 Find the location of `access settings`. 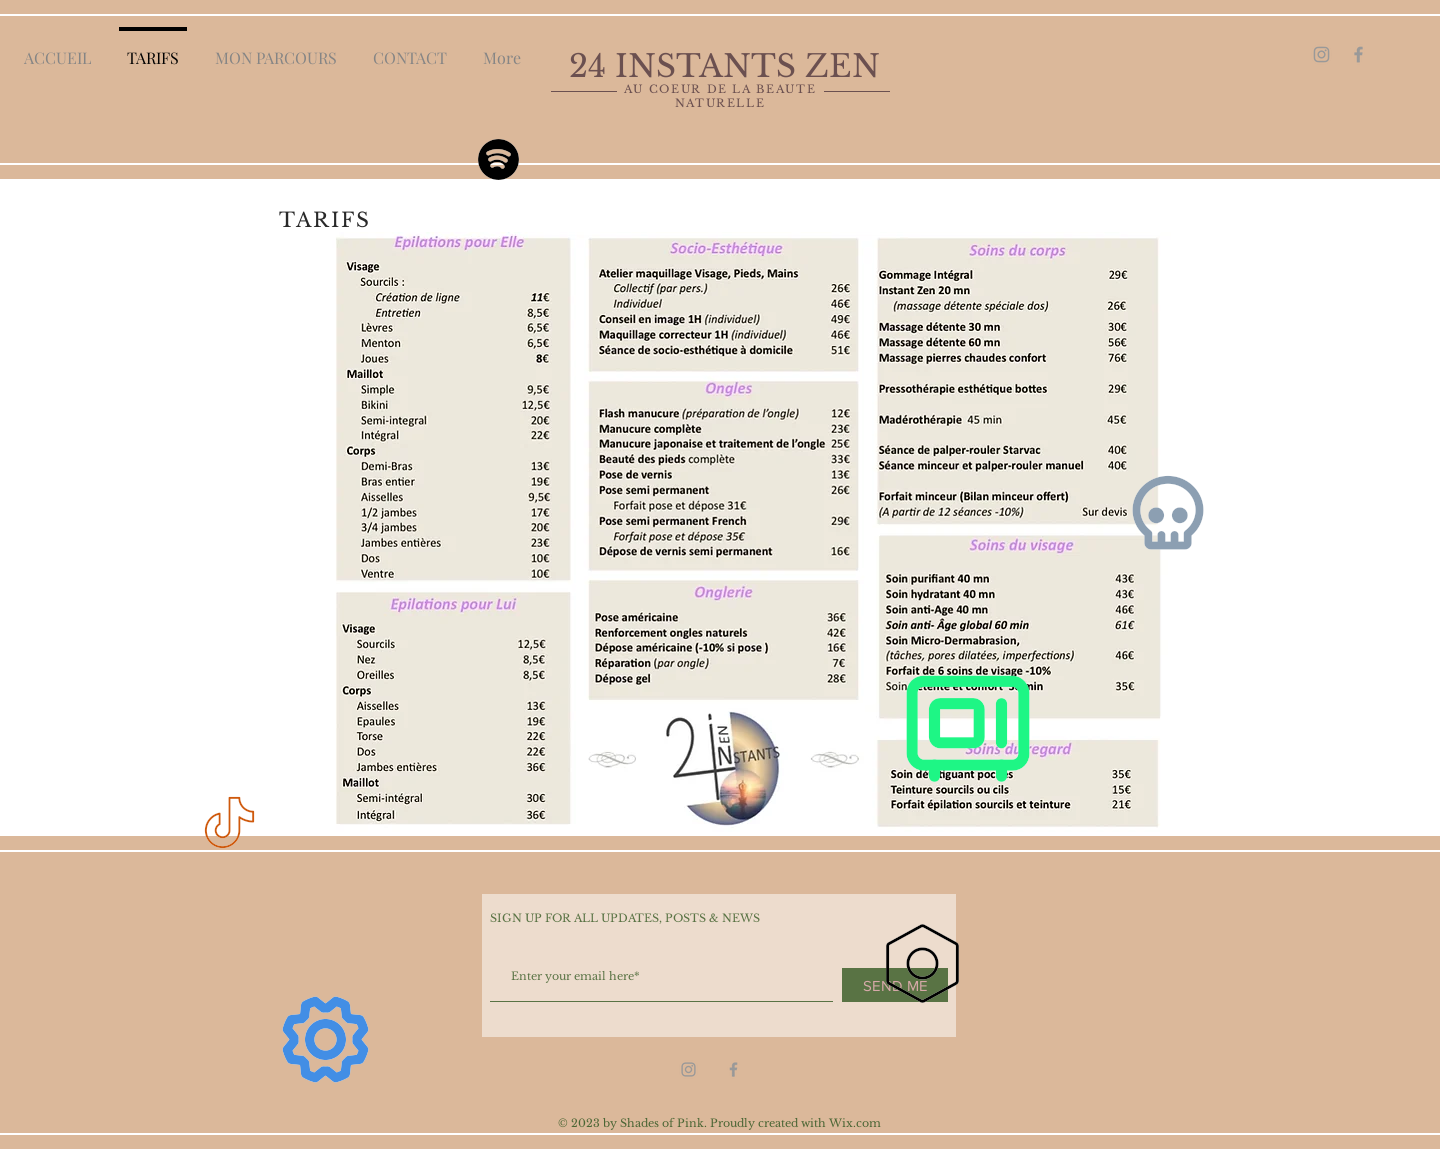

access settings is located at coordinates (325, 1039).